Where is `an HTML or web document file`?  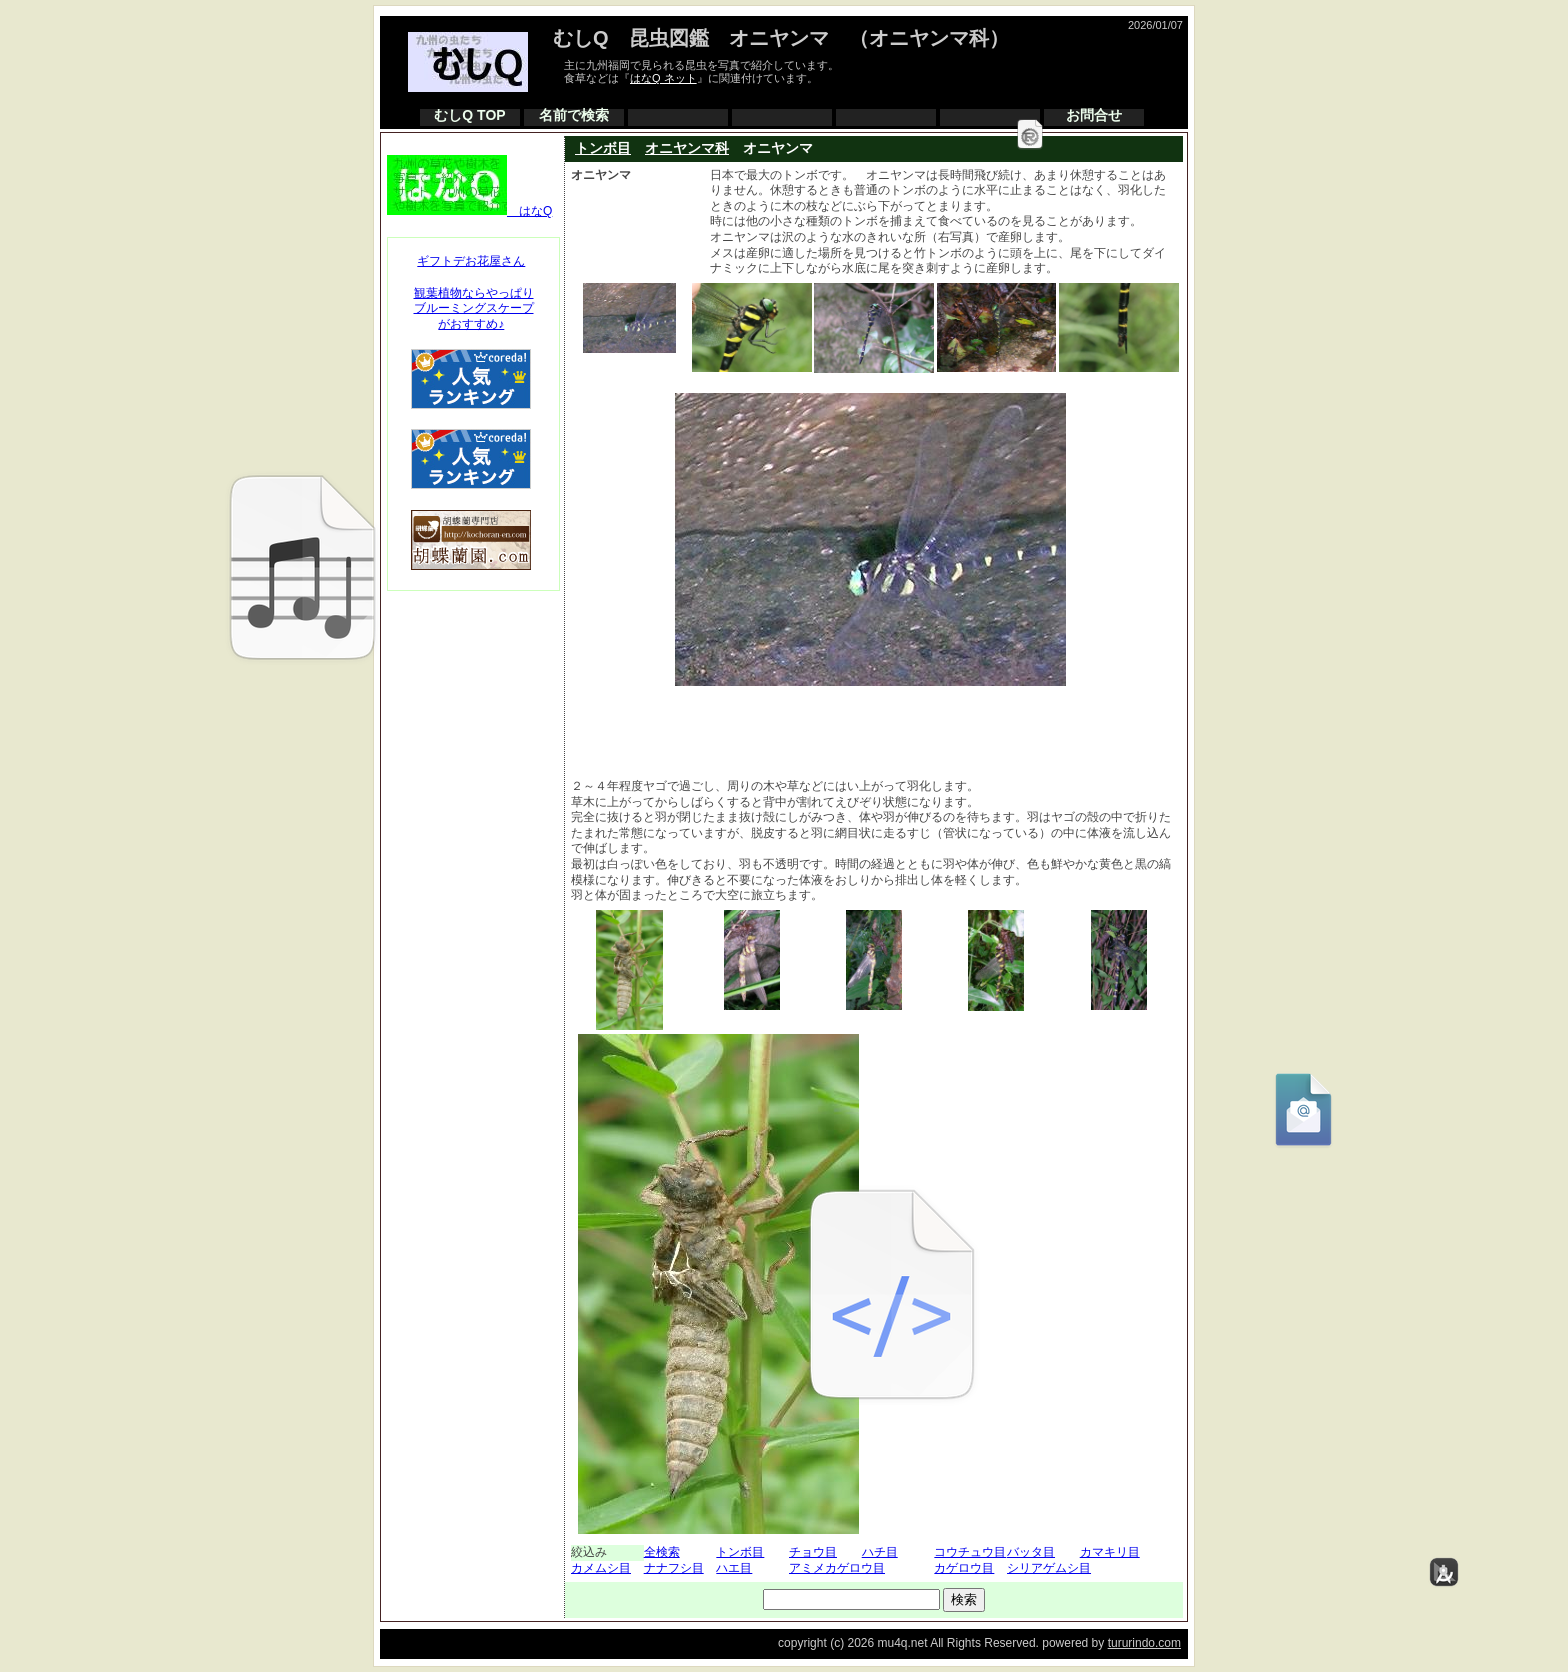
an HTML or web document file is located at coordinates (891, 1294).